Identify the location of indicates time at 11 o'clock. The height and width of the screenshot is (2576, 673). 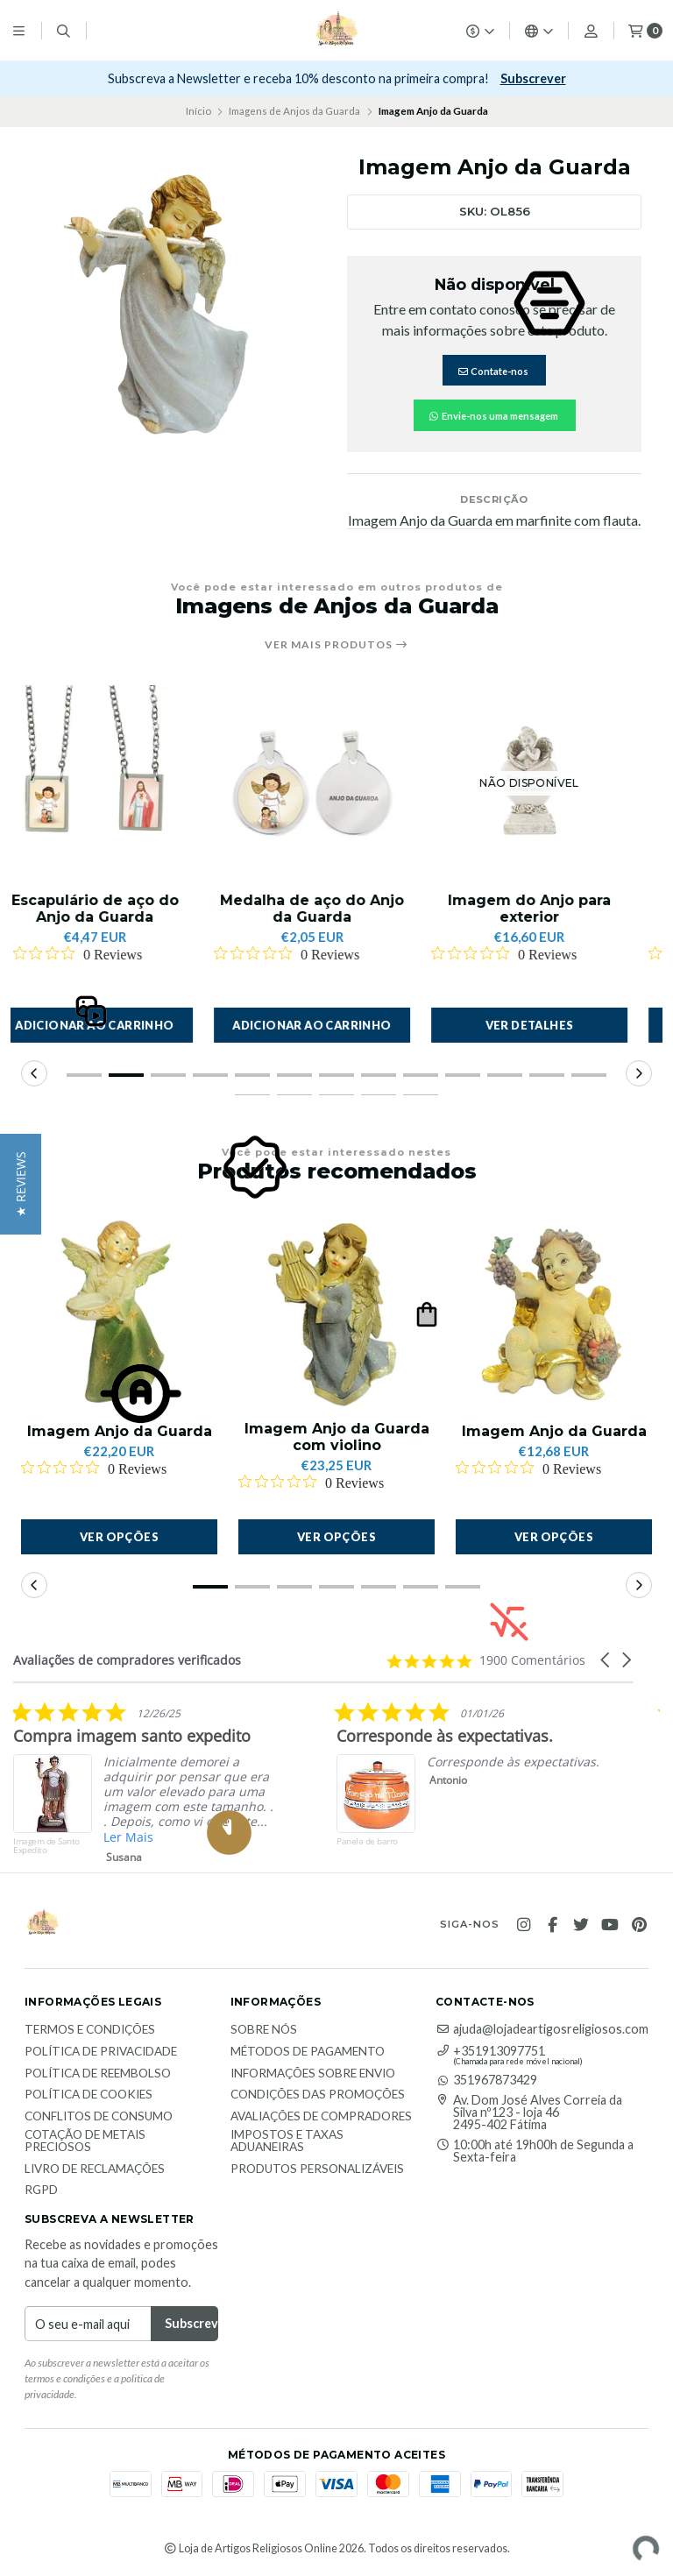
(229, 1832).